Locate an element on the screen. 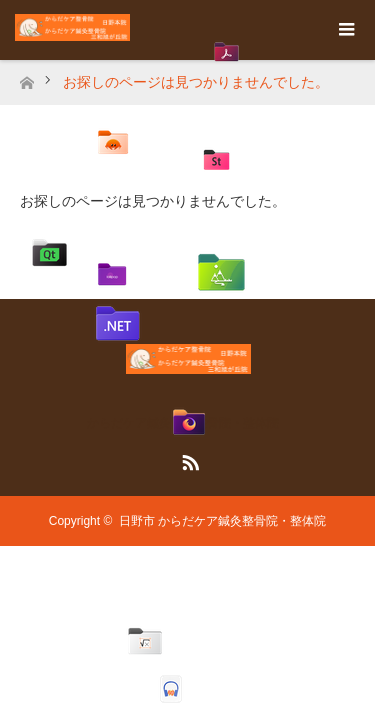 This screenshot has height=720, width=375. folder containing Qt framework project files is located at coordinates (49, 253).